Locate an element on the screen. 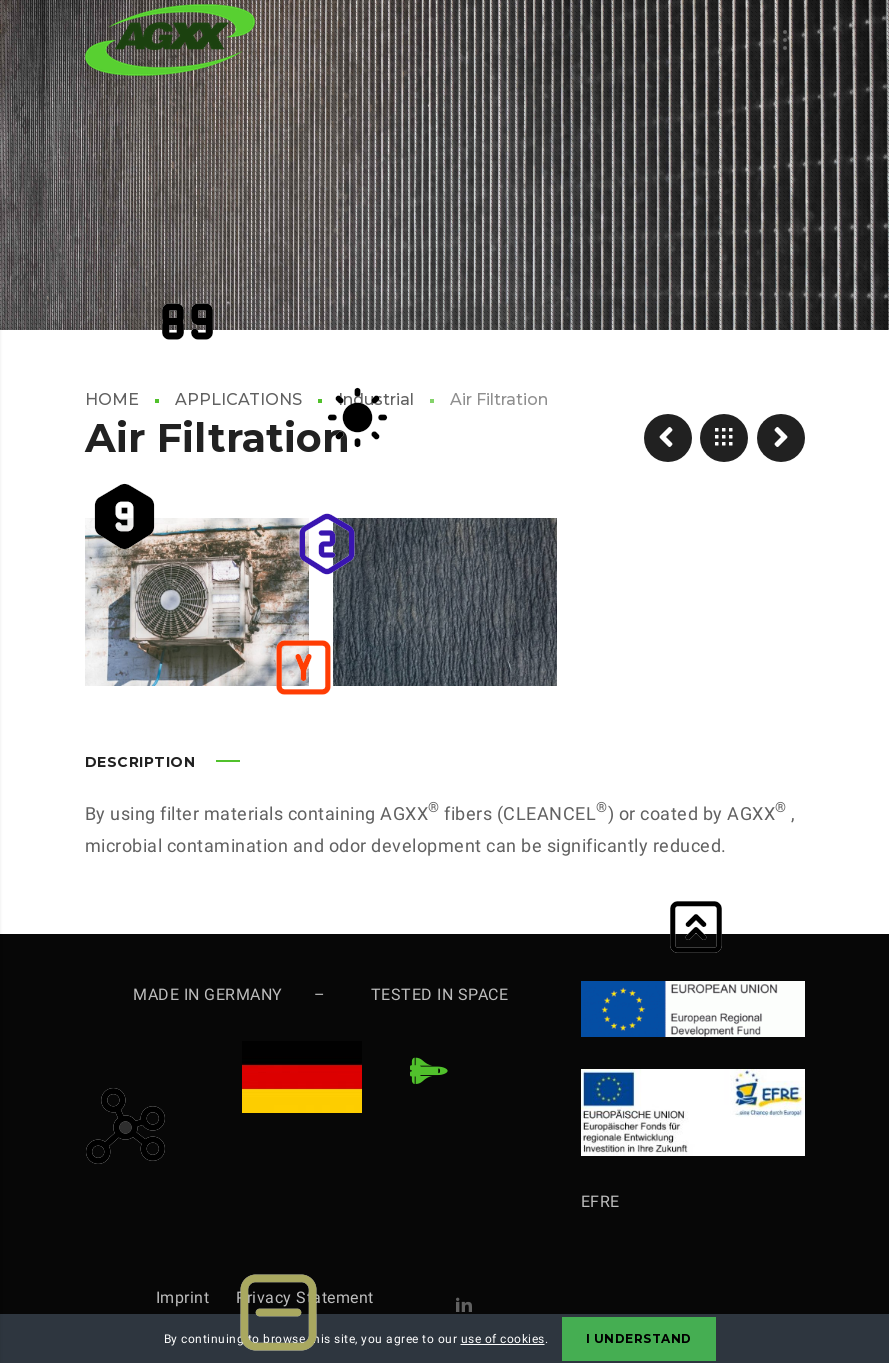 Image resolution: width=889 pixels, height=1363 pixels. view network connections or relationships is located at coordinates (125, 1127).